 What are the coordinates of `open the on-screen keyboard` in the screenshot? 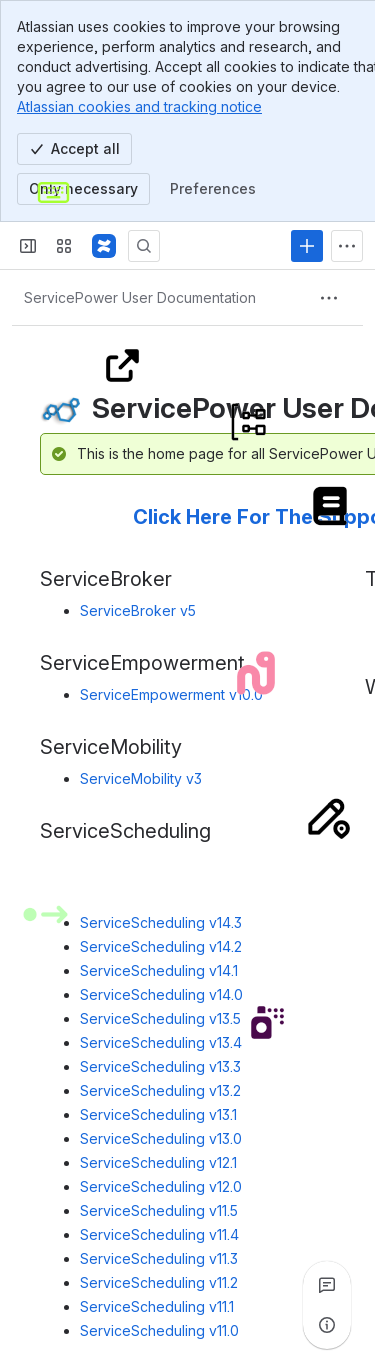 It's located at (53, 192).